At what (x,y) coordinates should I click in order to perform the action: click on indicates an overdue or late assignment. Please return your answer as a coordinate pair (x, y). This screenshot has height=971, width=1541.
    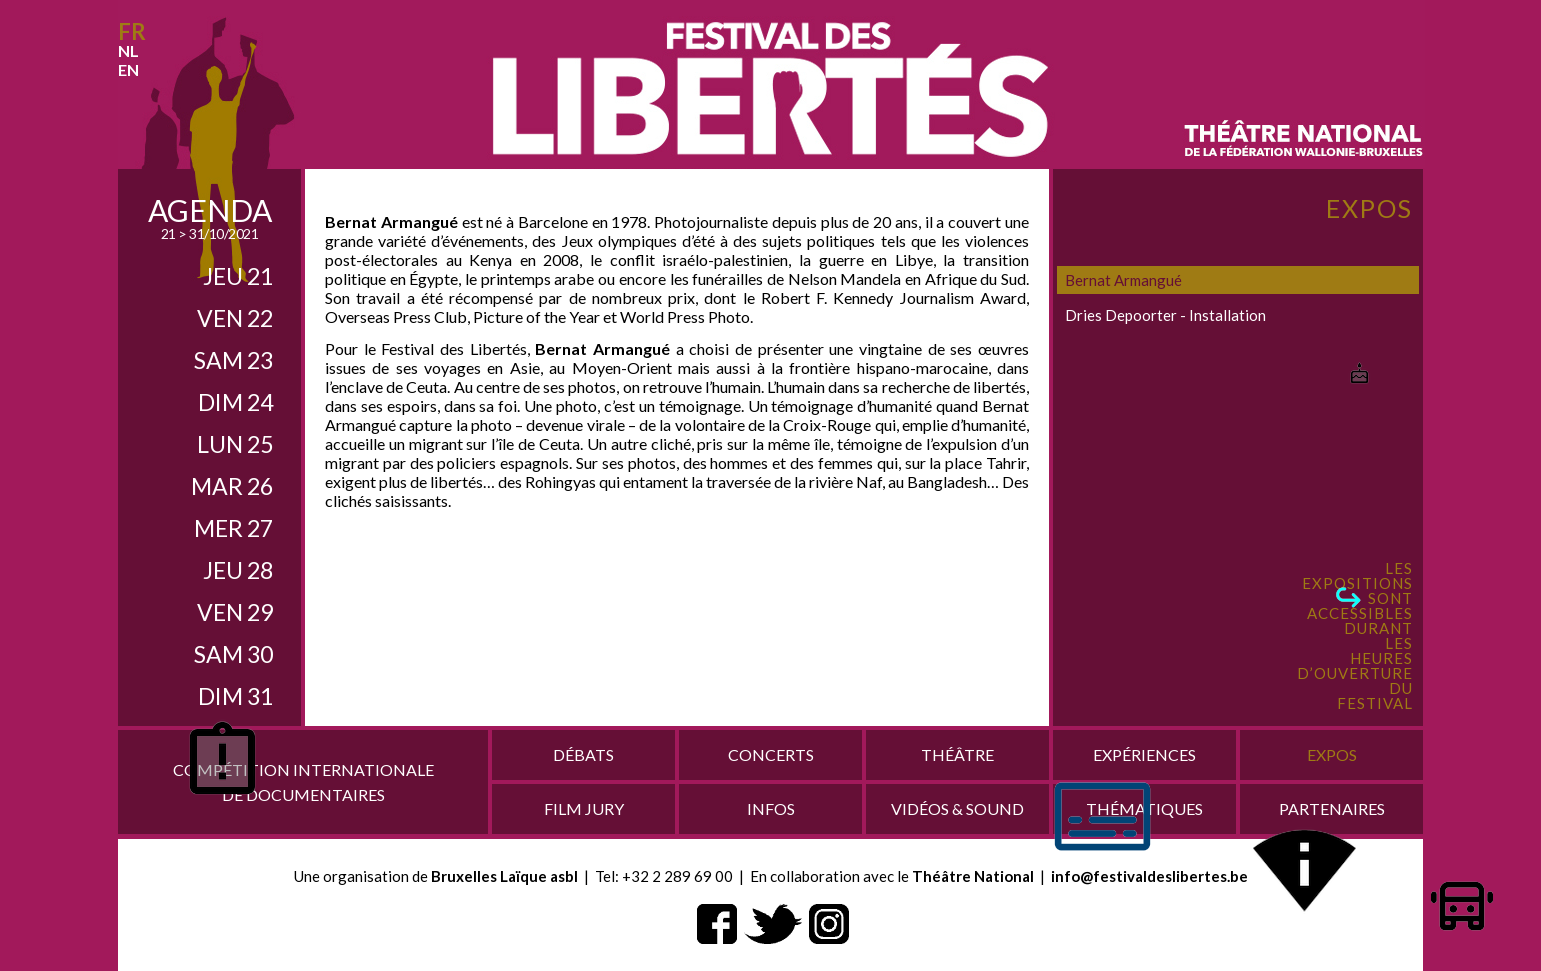
    Looking at the image, I should click on (222, 761).